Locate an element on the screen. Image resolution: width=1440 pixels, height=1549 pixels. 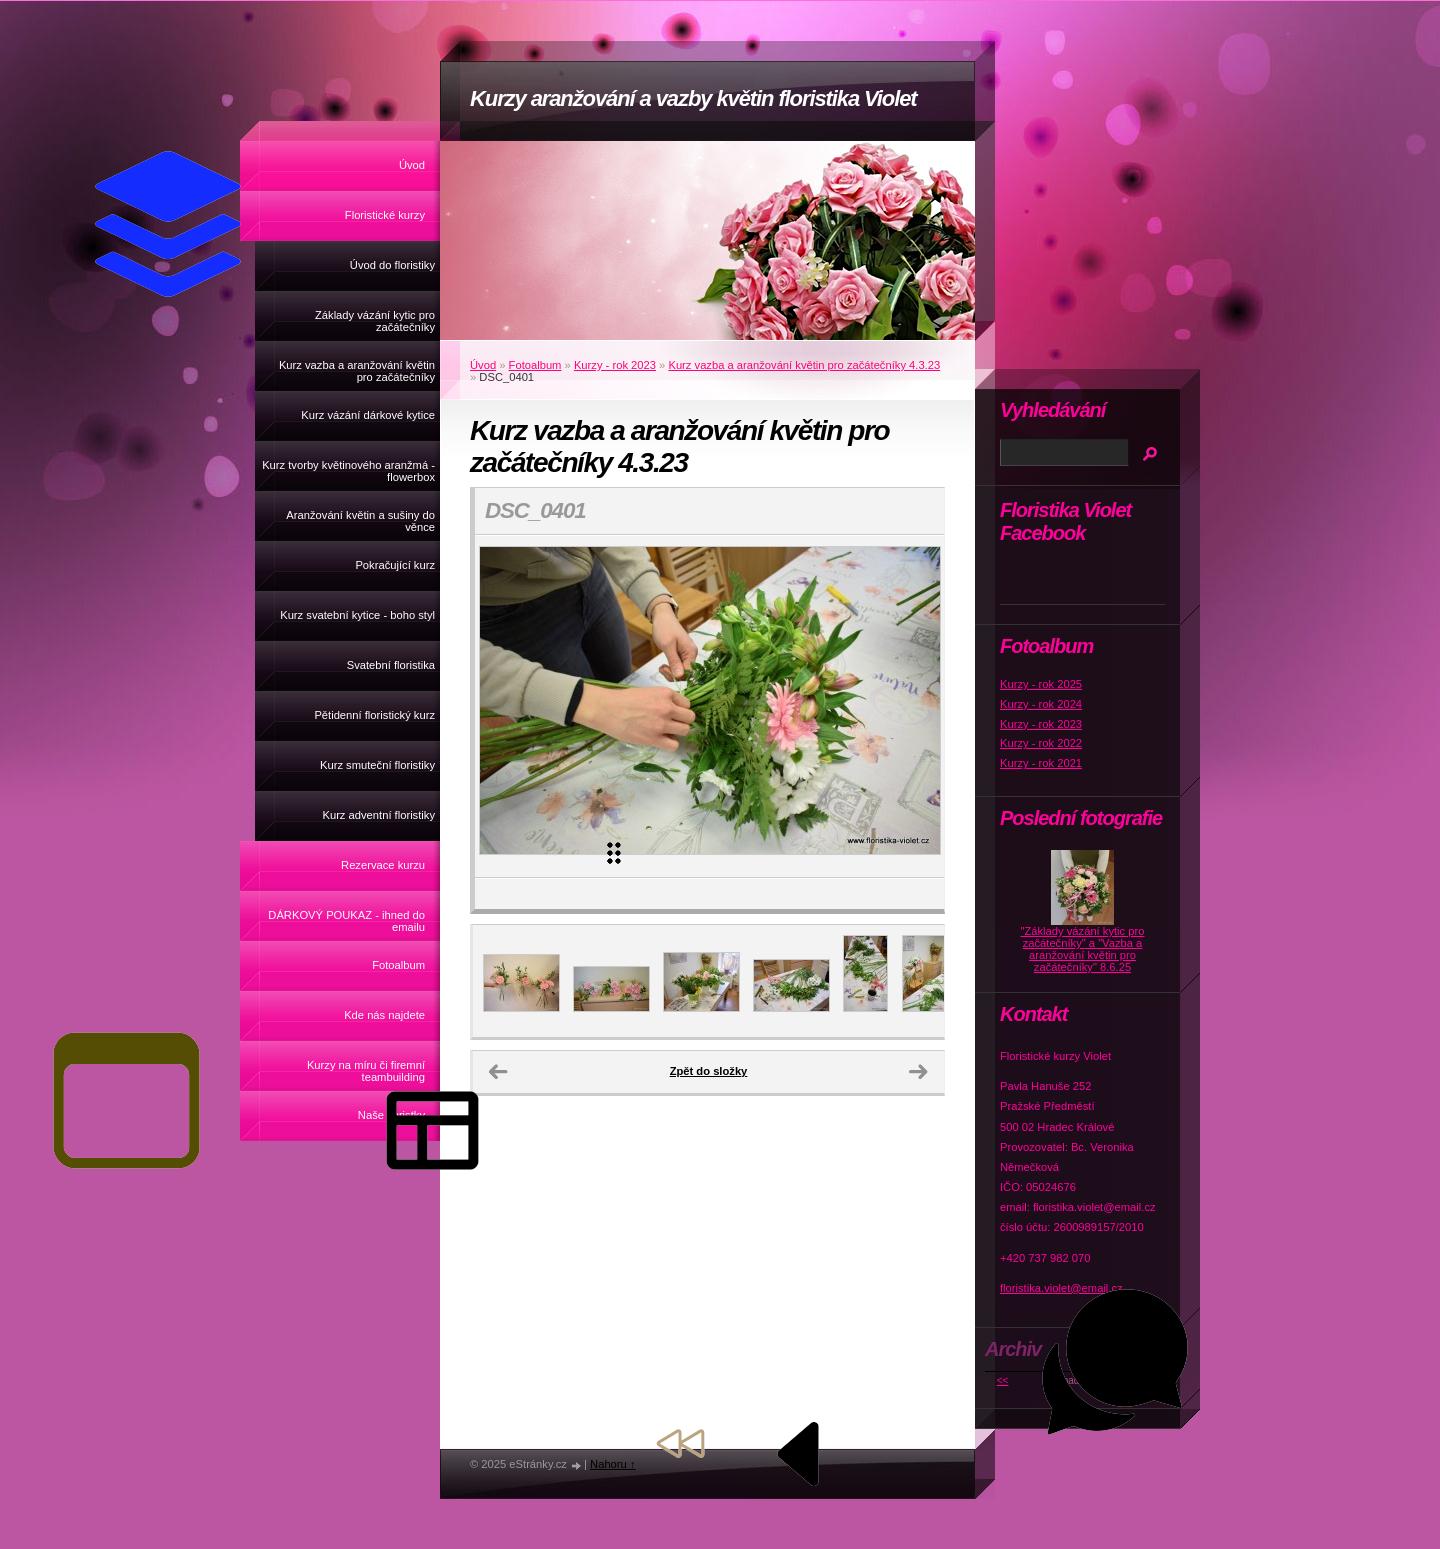
skip to previous track is located at coordinates (680, 1443).